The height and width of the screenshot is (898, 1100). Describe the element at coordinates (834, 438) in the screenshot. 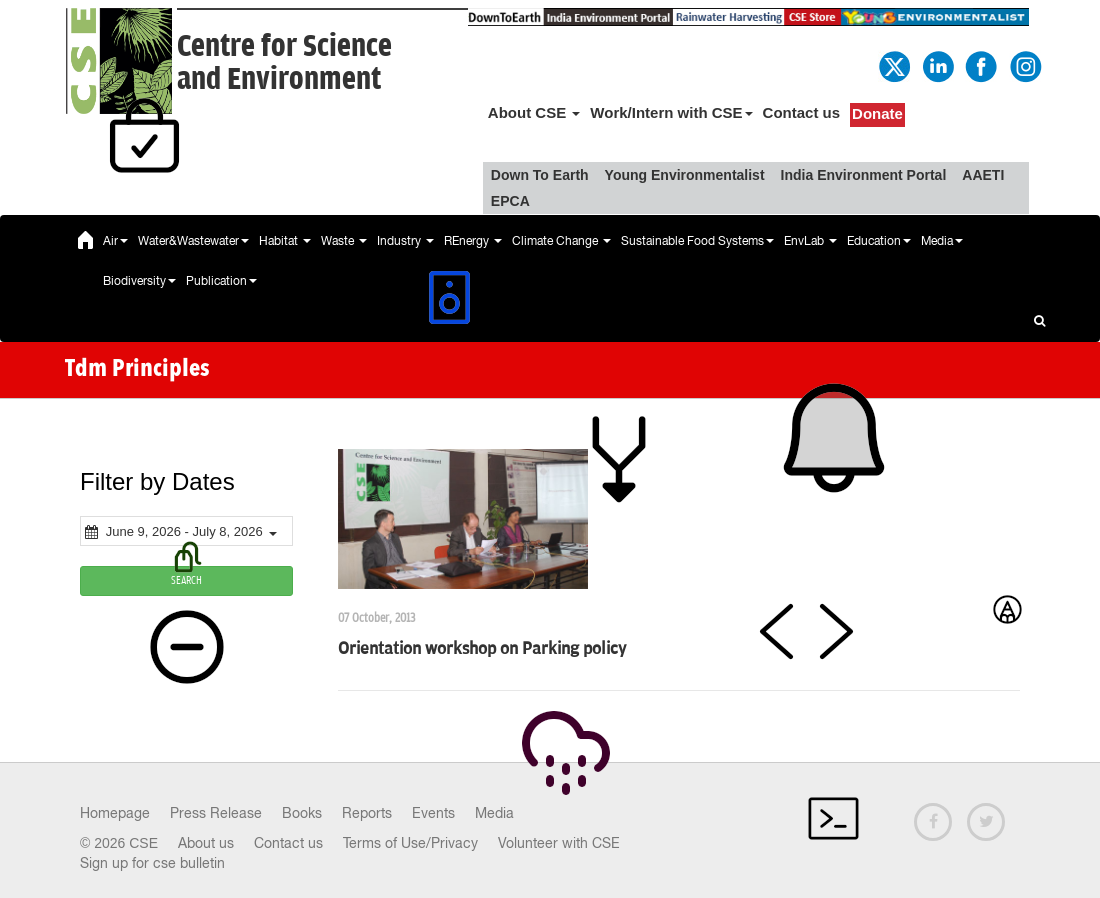

I see `view notifications` at that location.